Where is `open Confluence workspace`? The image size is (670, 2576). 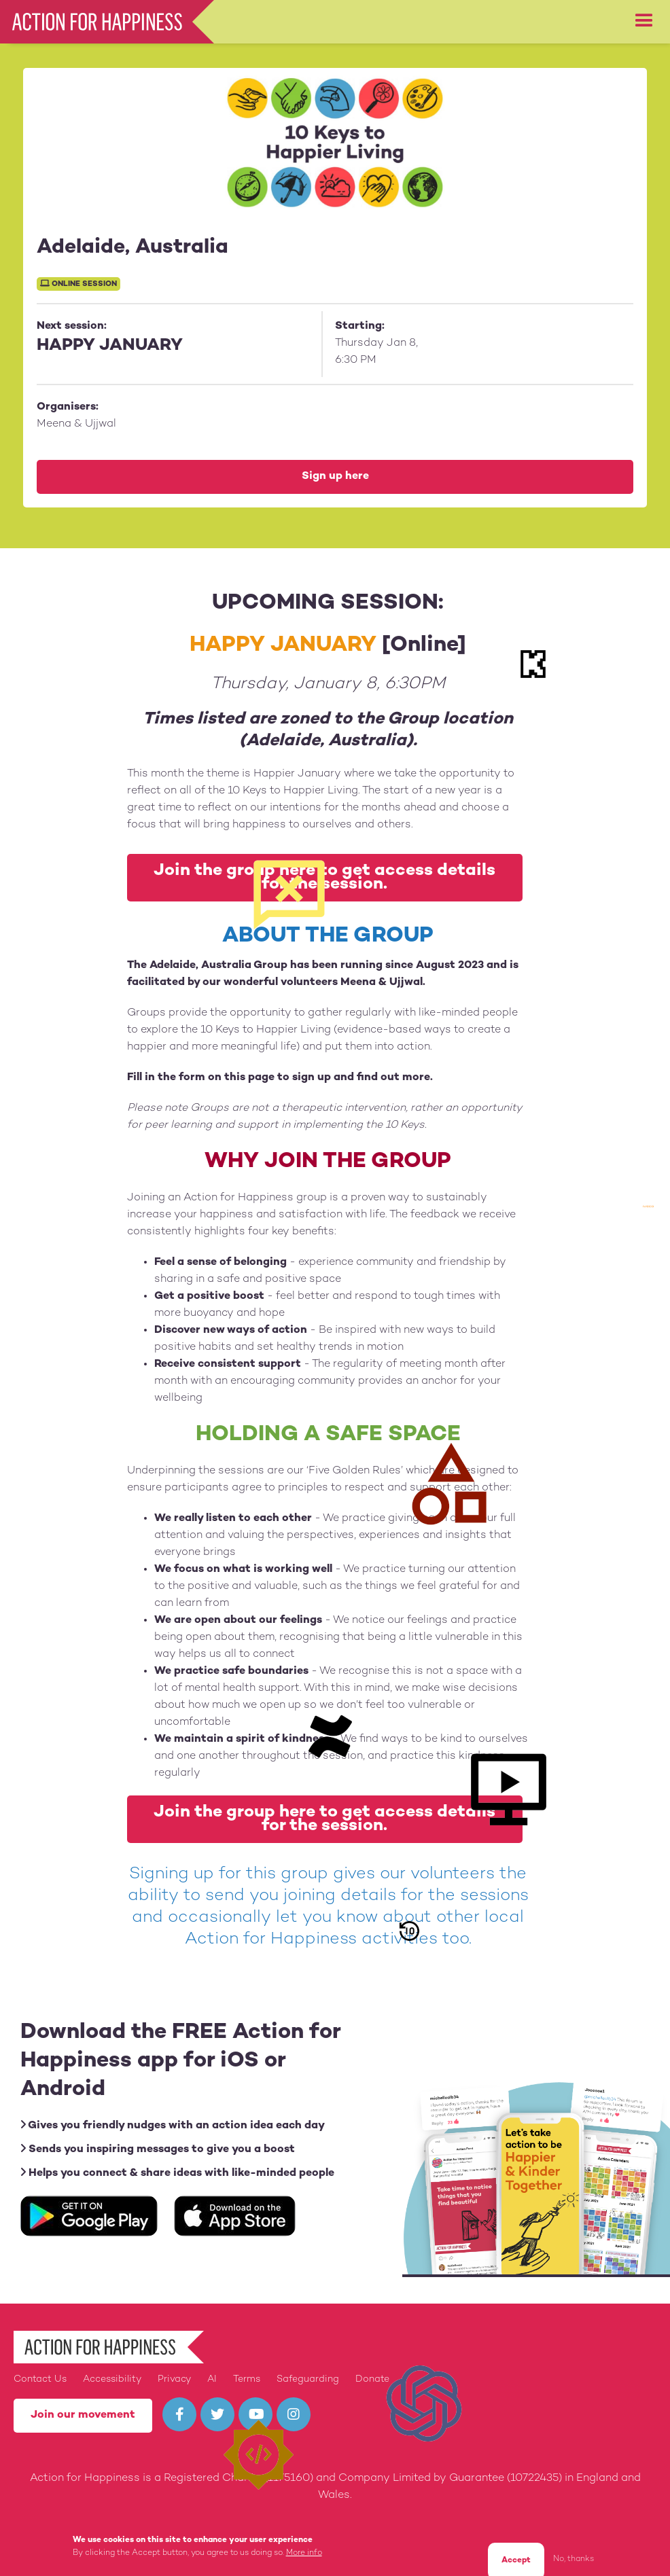
open Confluence workspace is located at coordinates (330, 1736).